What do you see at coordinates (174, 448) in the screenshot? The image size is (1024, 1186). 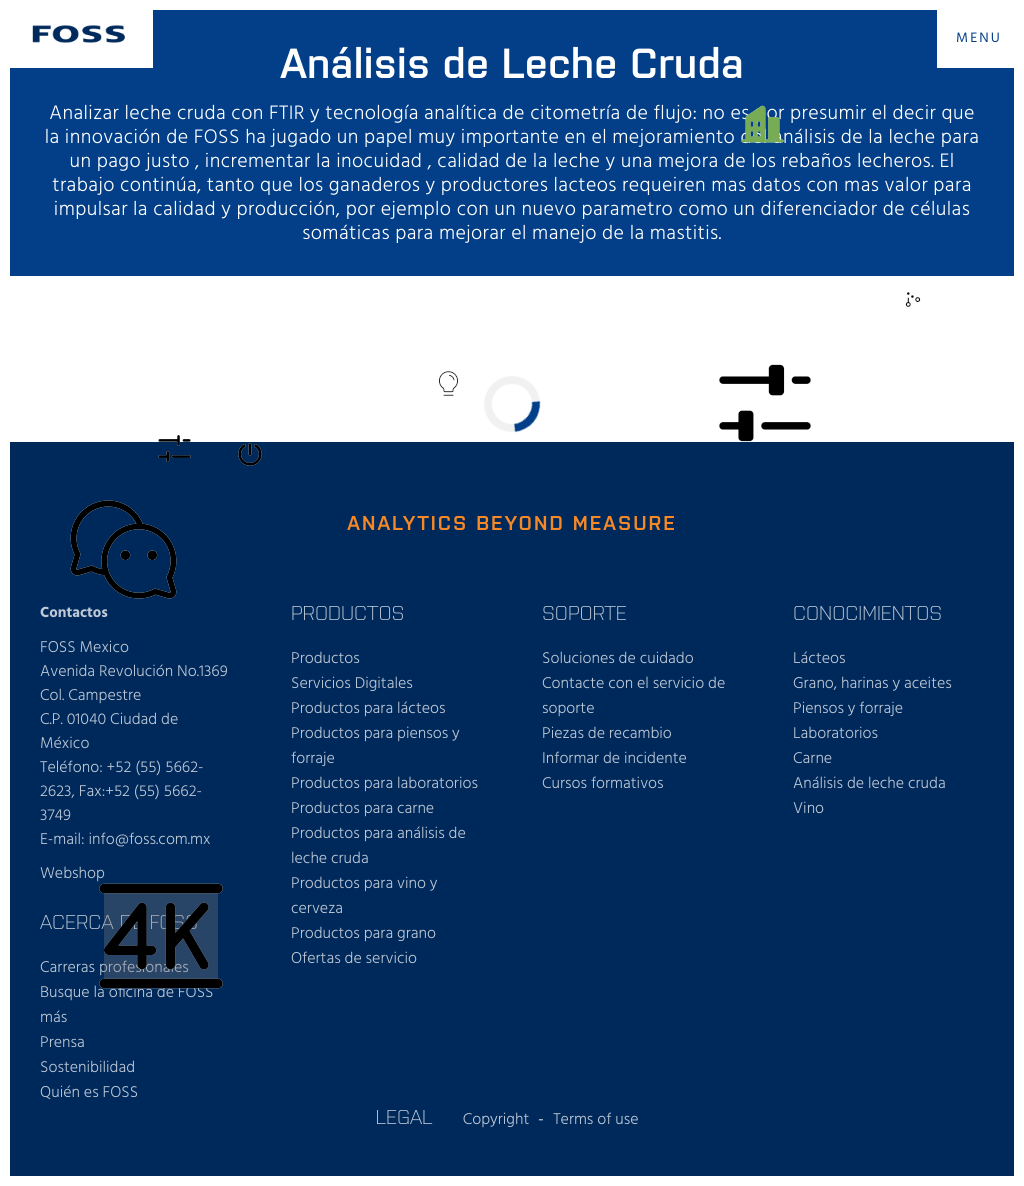 I see `adjust settings or preferences` at bounding box center [174, 448].